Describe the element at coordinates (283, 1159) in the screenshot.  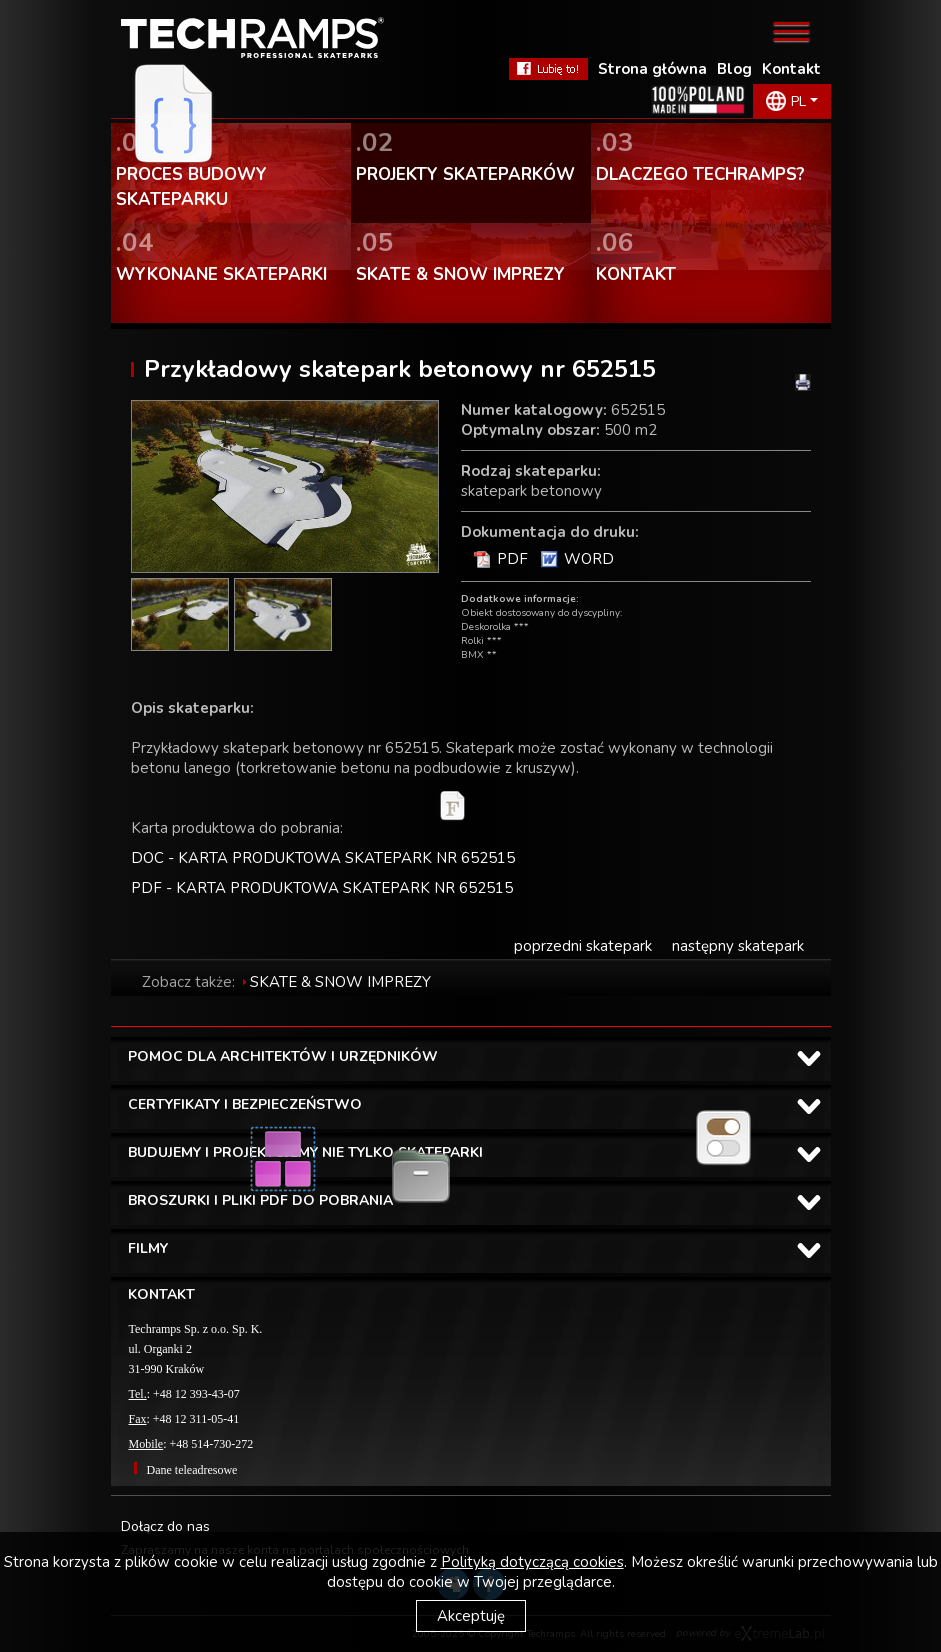
I see `select all items in the current view` at that location.